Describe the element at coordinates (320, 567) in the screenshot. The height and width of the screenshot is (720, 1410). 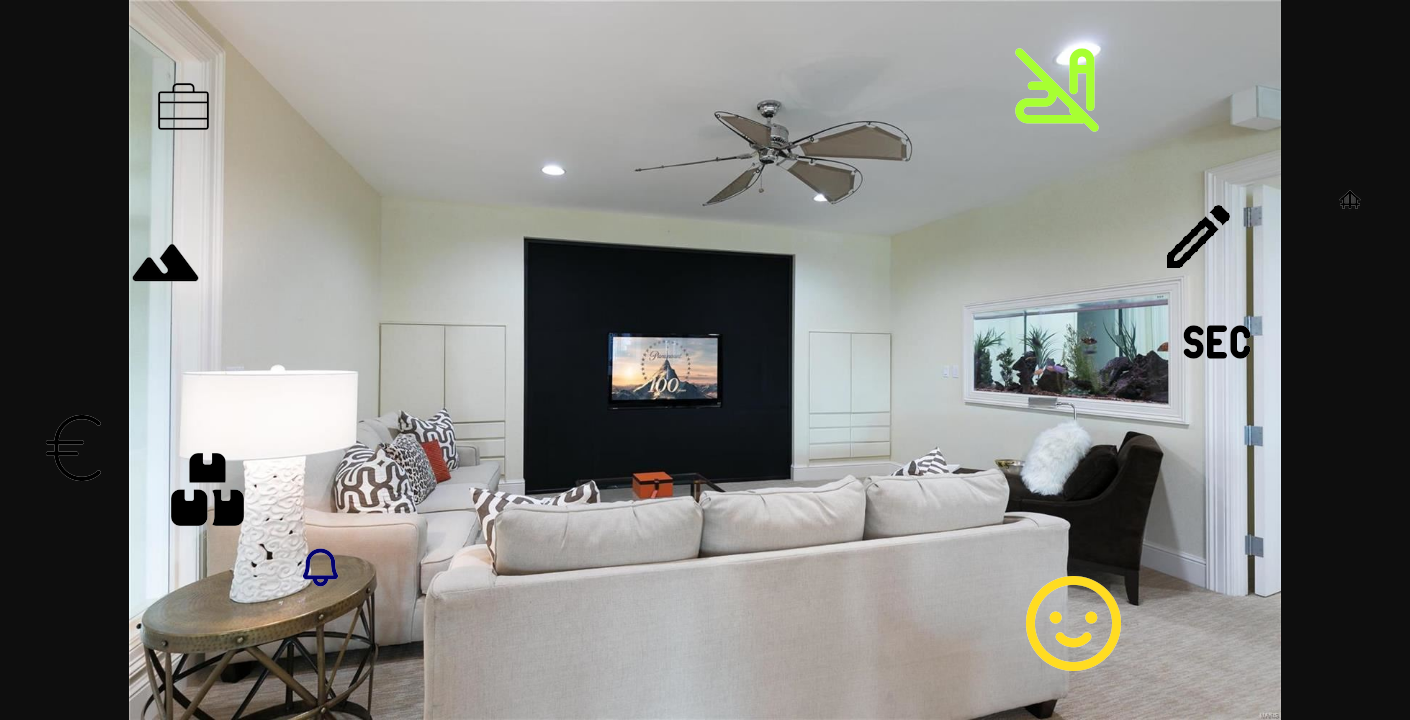
I see `view notifications` at that location.